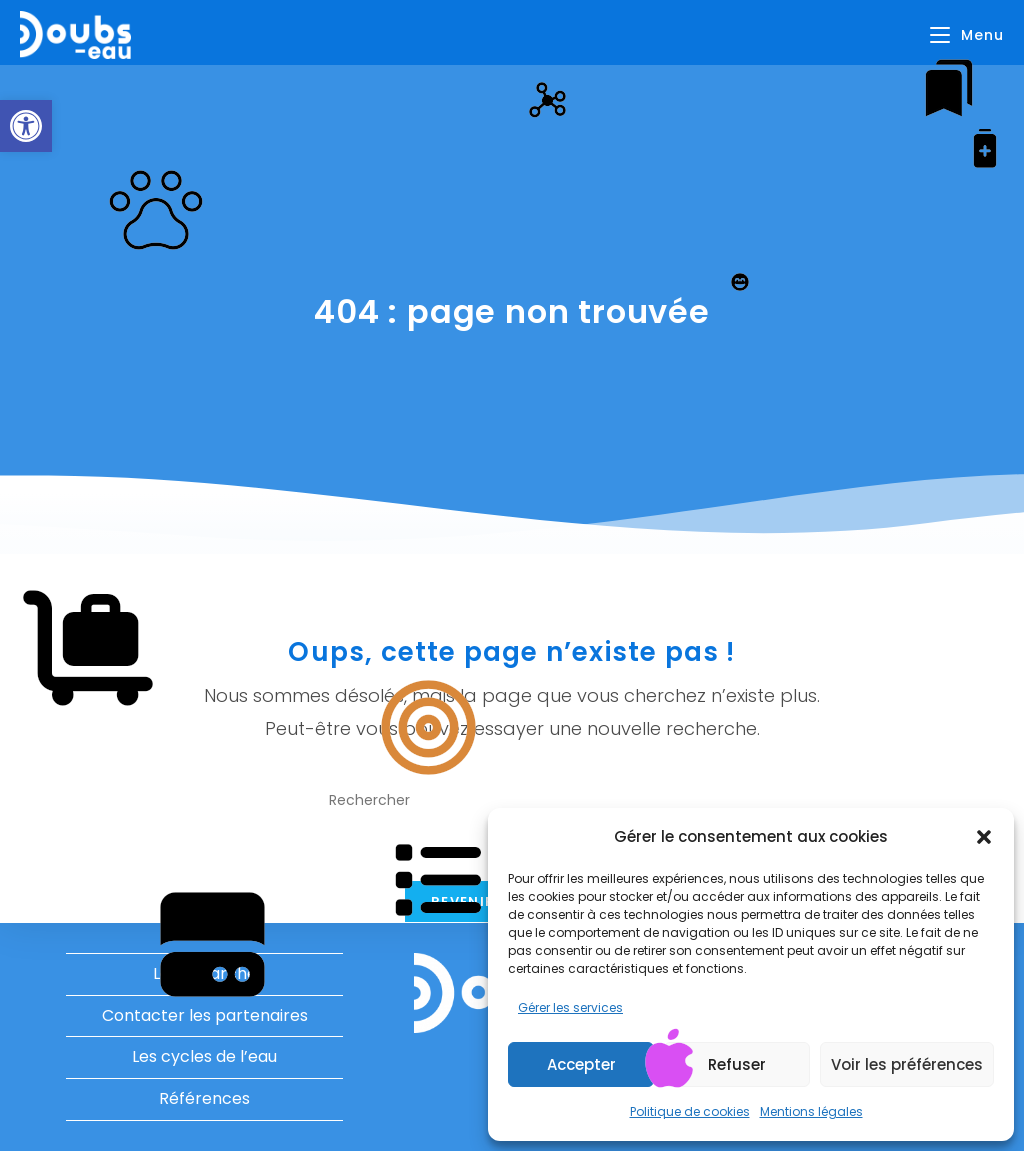 This screenshot has width=1024, height=1151. What do you see at coordinates (949, 88) in the screenshot?
I see `view your saved bookmarks` at bounding box center [949, 88].